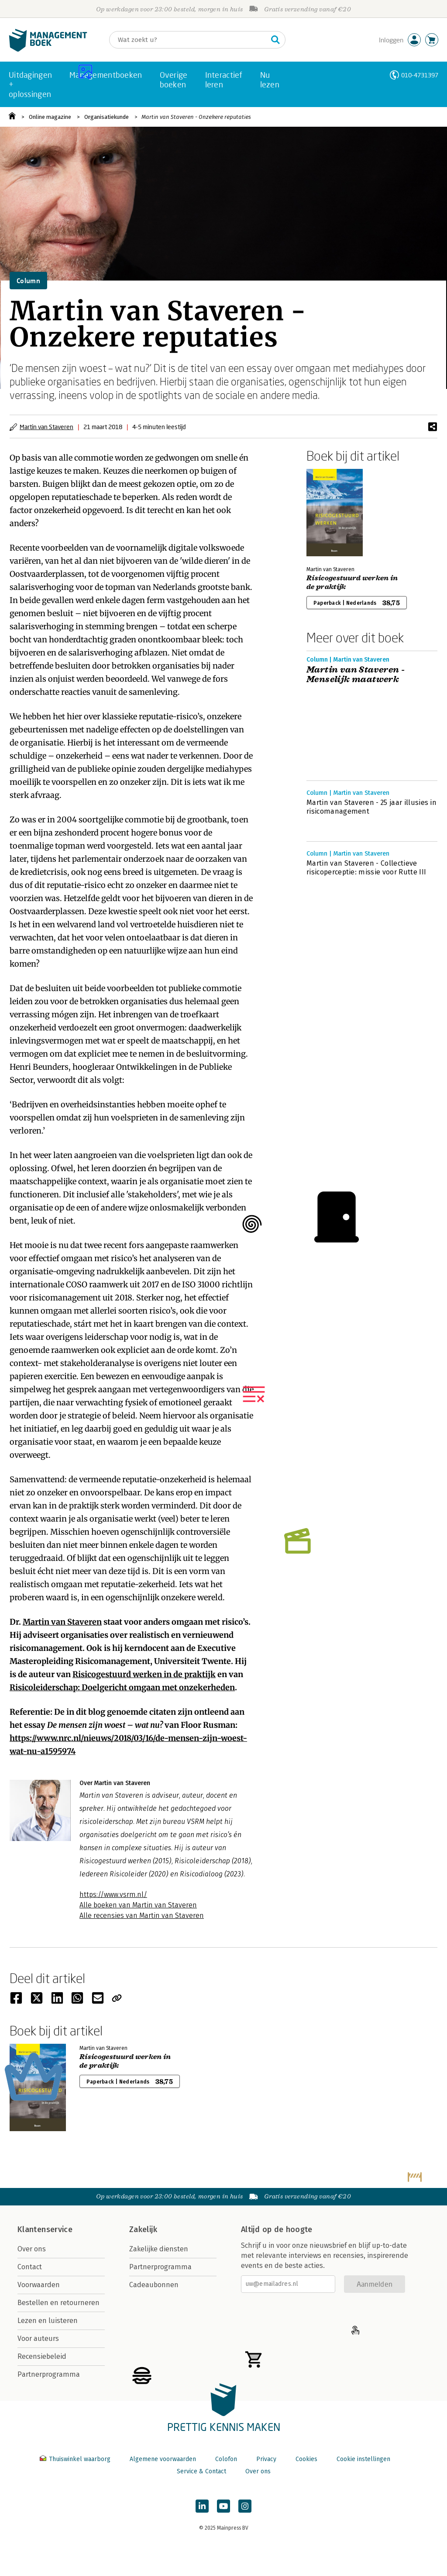  I want to click on access food or restaurant options, so click(142, 2376).